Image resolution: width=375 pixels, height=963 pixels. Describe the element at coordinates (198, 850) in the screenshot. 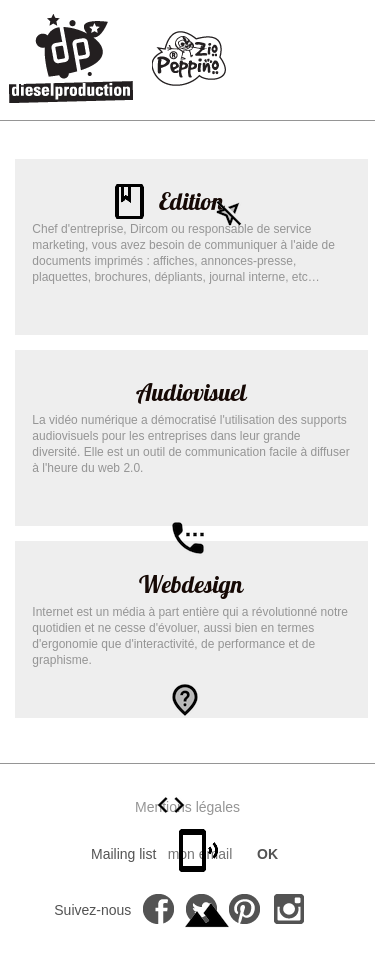

I see `incoming call or notification on mobile device` at that location.